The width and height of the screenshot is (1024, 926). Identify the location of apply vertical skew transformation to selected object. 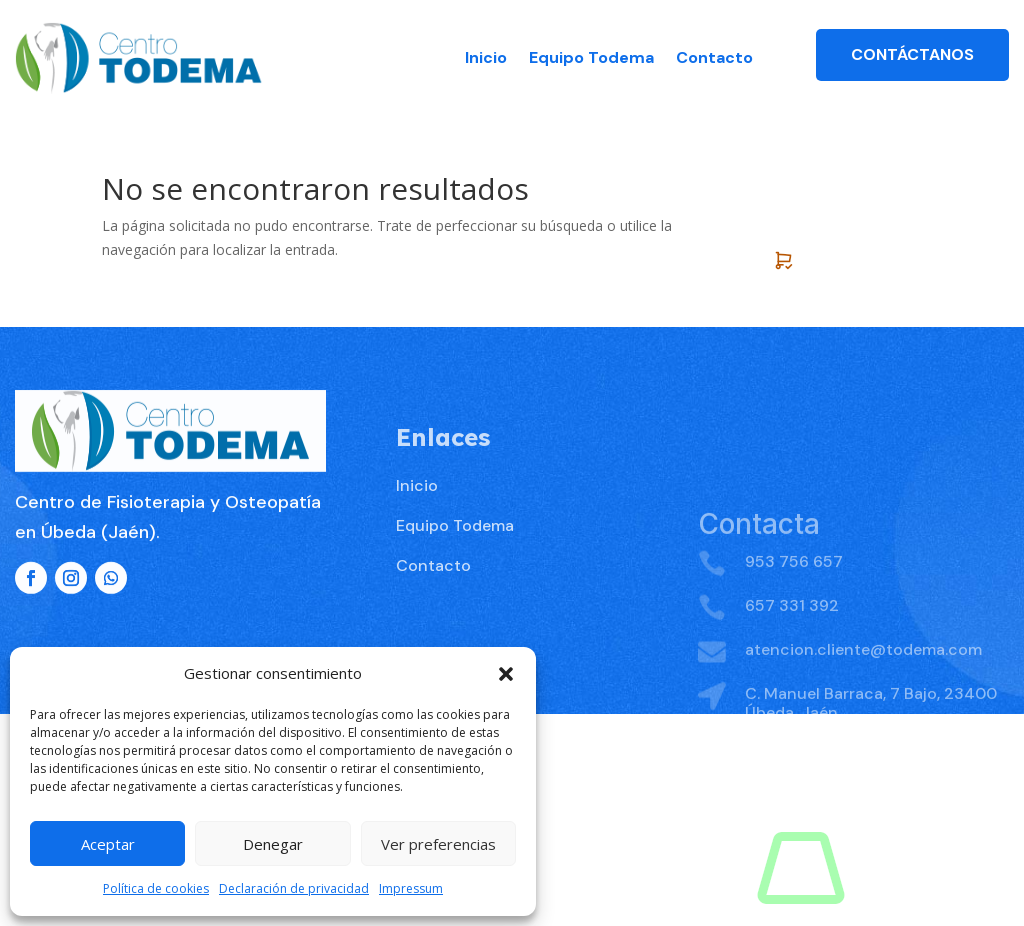
(801, 868).